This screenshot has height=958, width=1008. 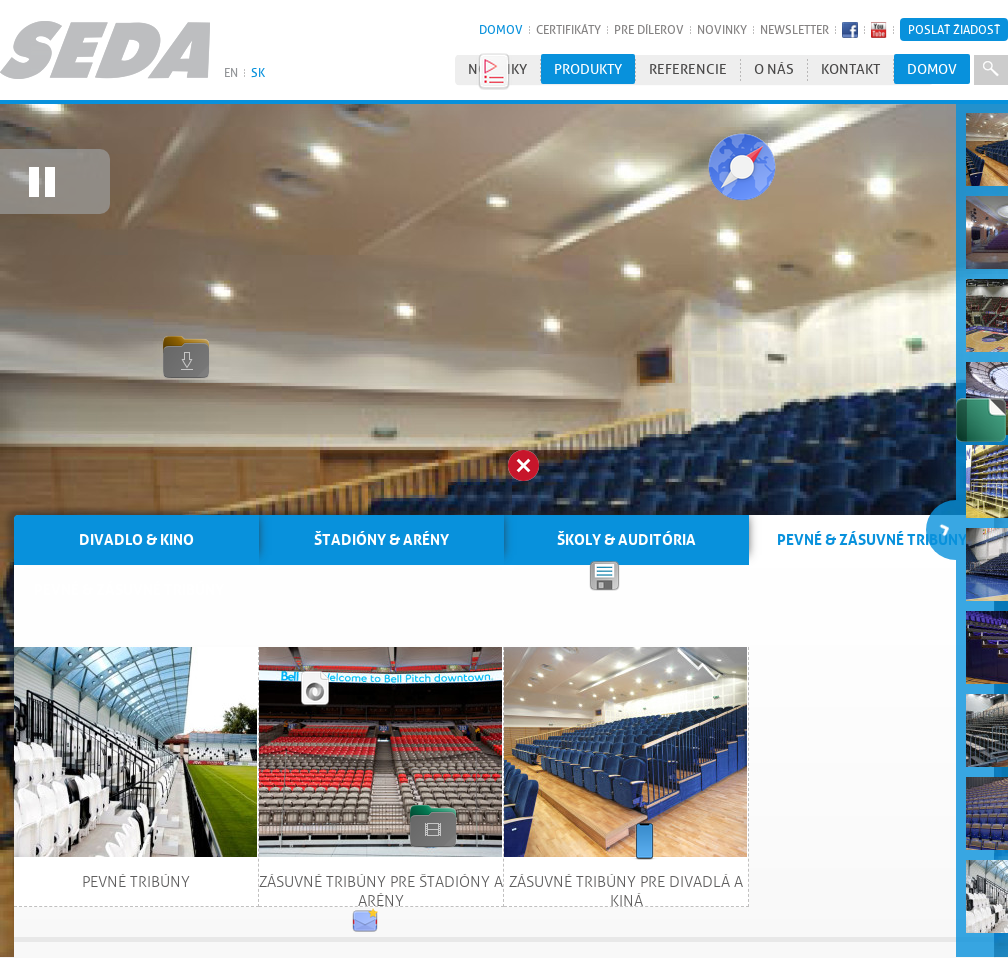 What do you see at coordinates (644, 841) in the screenshot?
I see `iPhone 12 mini device icon` at bounding box center [644, 841].